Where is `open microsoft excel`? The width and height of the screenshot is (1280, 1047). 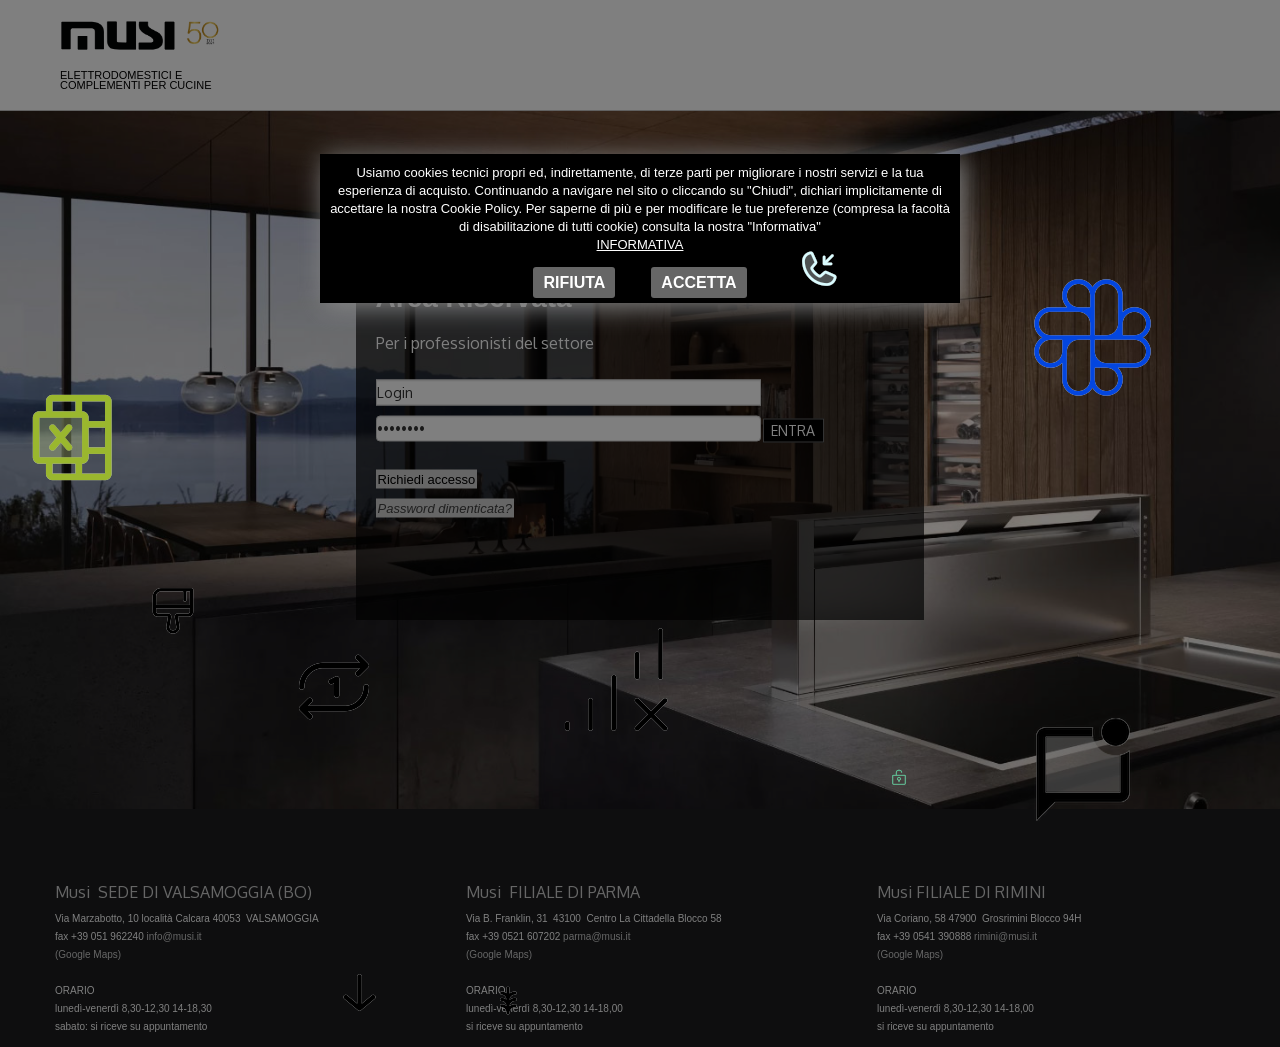 open microsoft excel is located at coordinates (75, 437).